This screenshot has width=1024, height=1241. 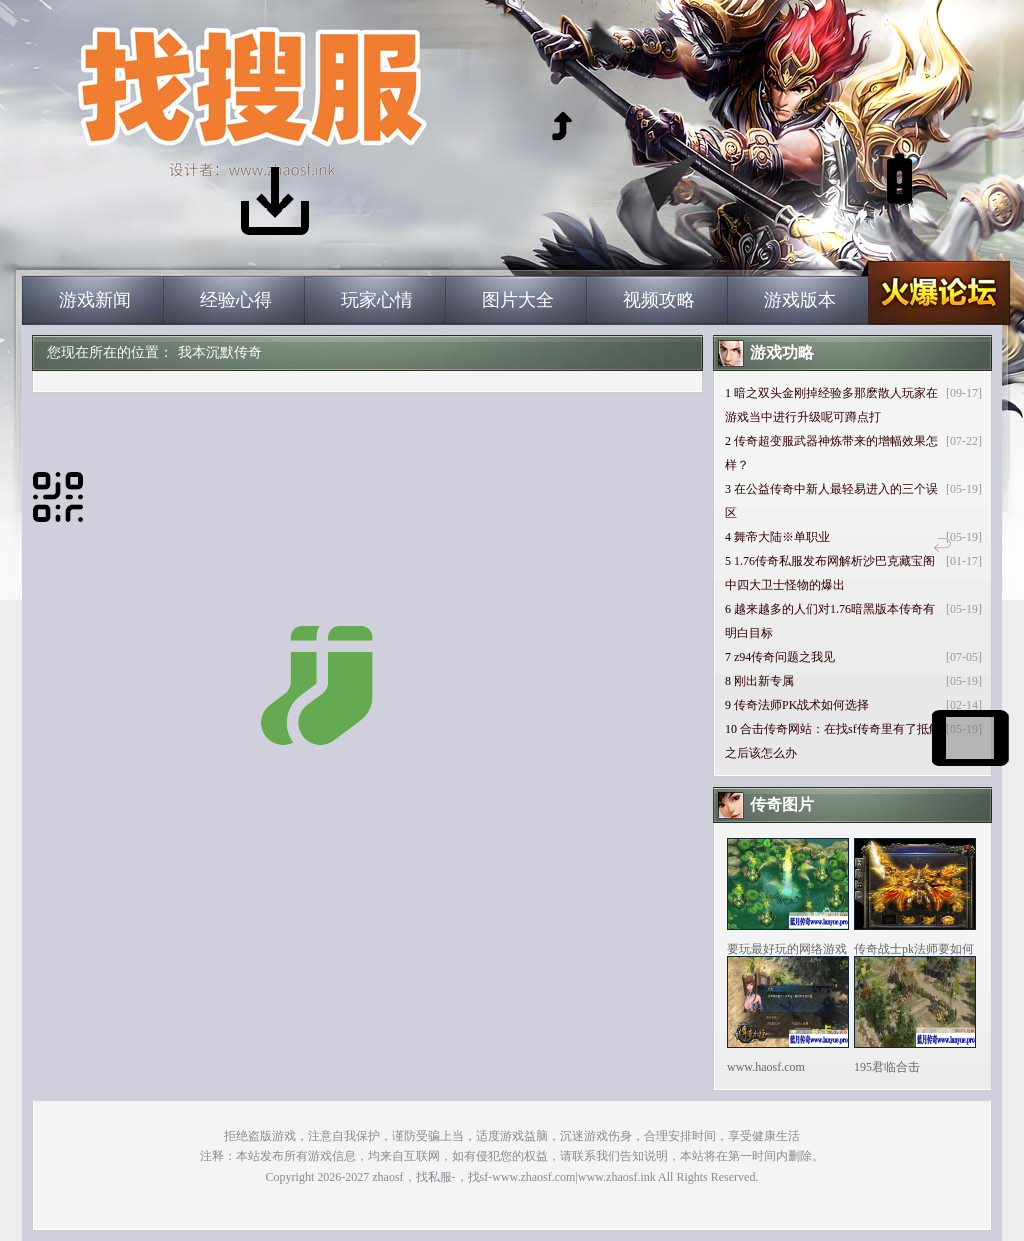 I want to click on scan or generate a QR code, so click(x=58, y=497).